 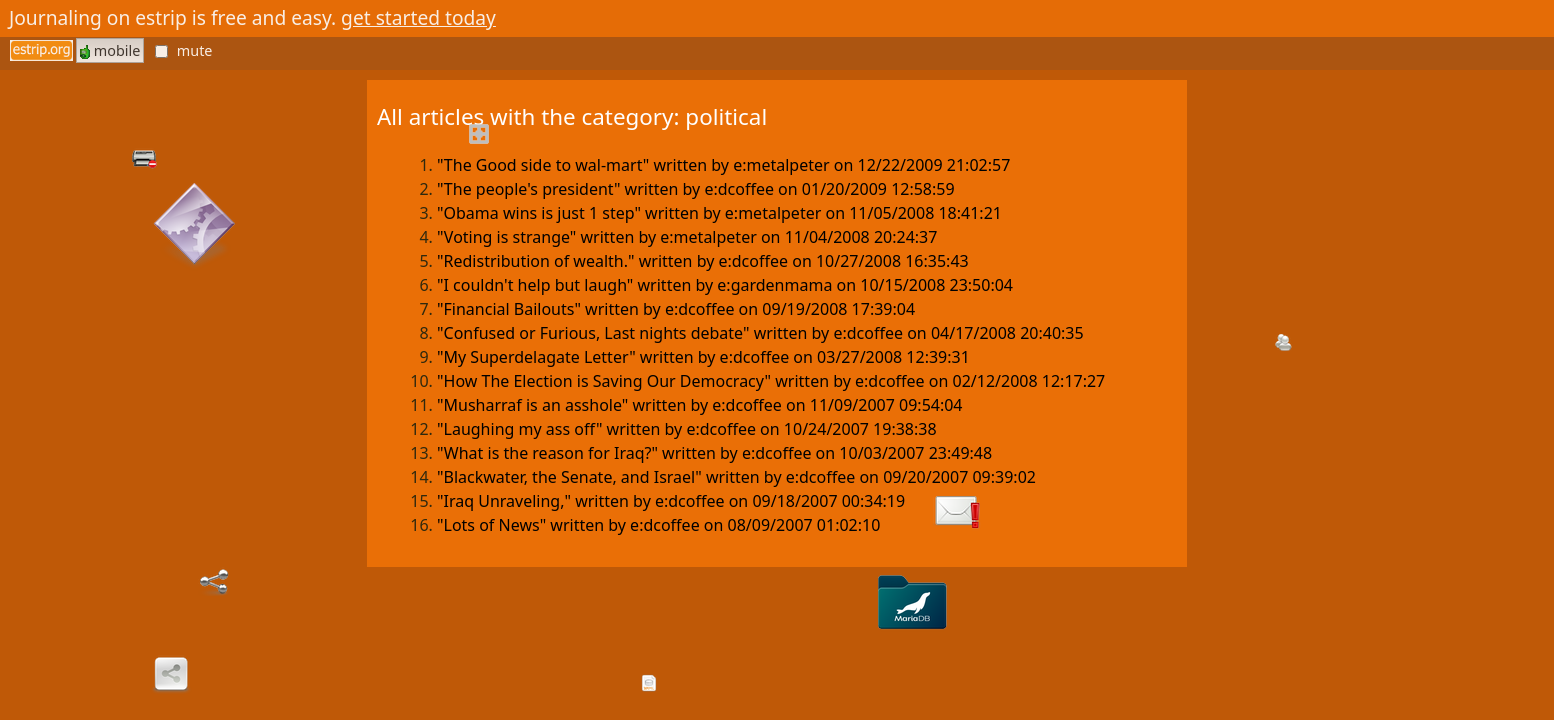 I want to click on indicates a shared file or folder, so click(x=171, y=675).